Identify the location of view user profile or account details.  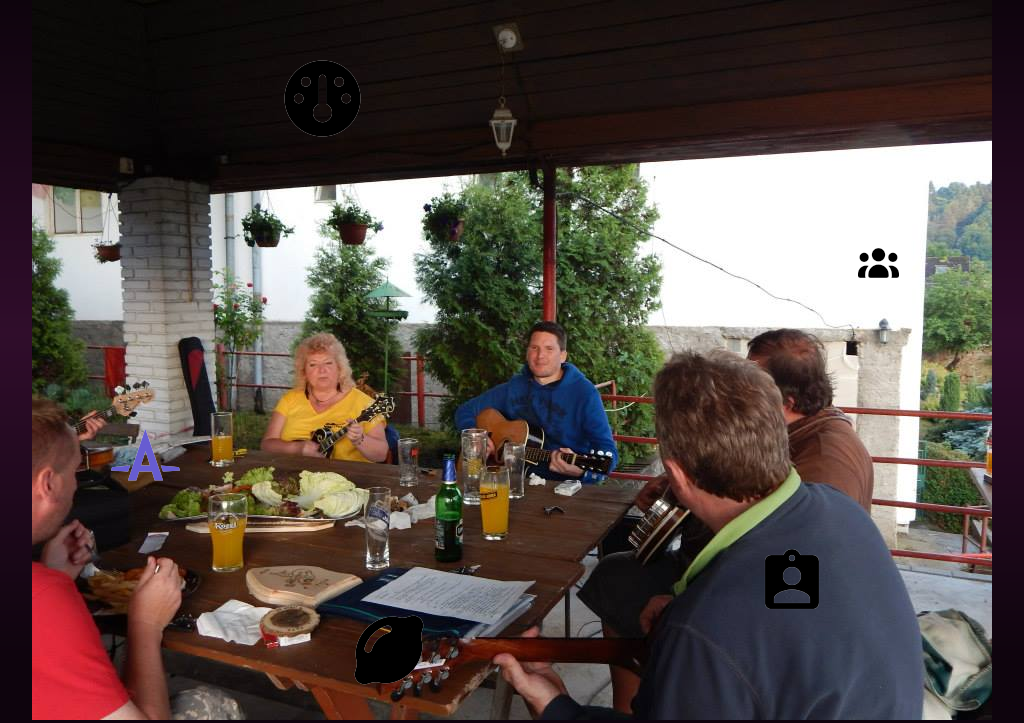
(792, 582).